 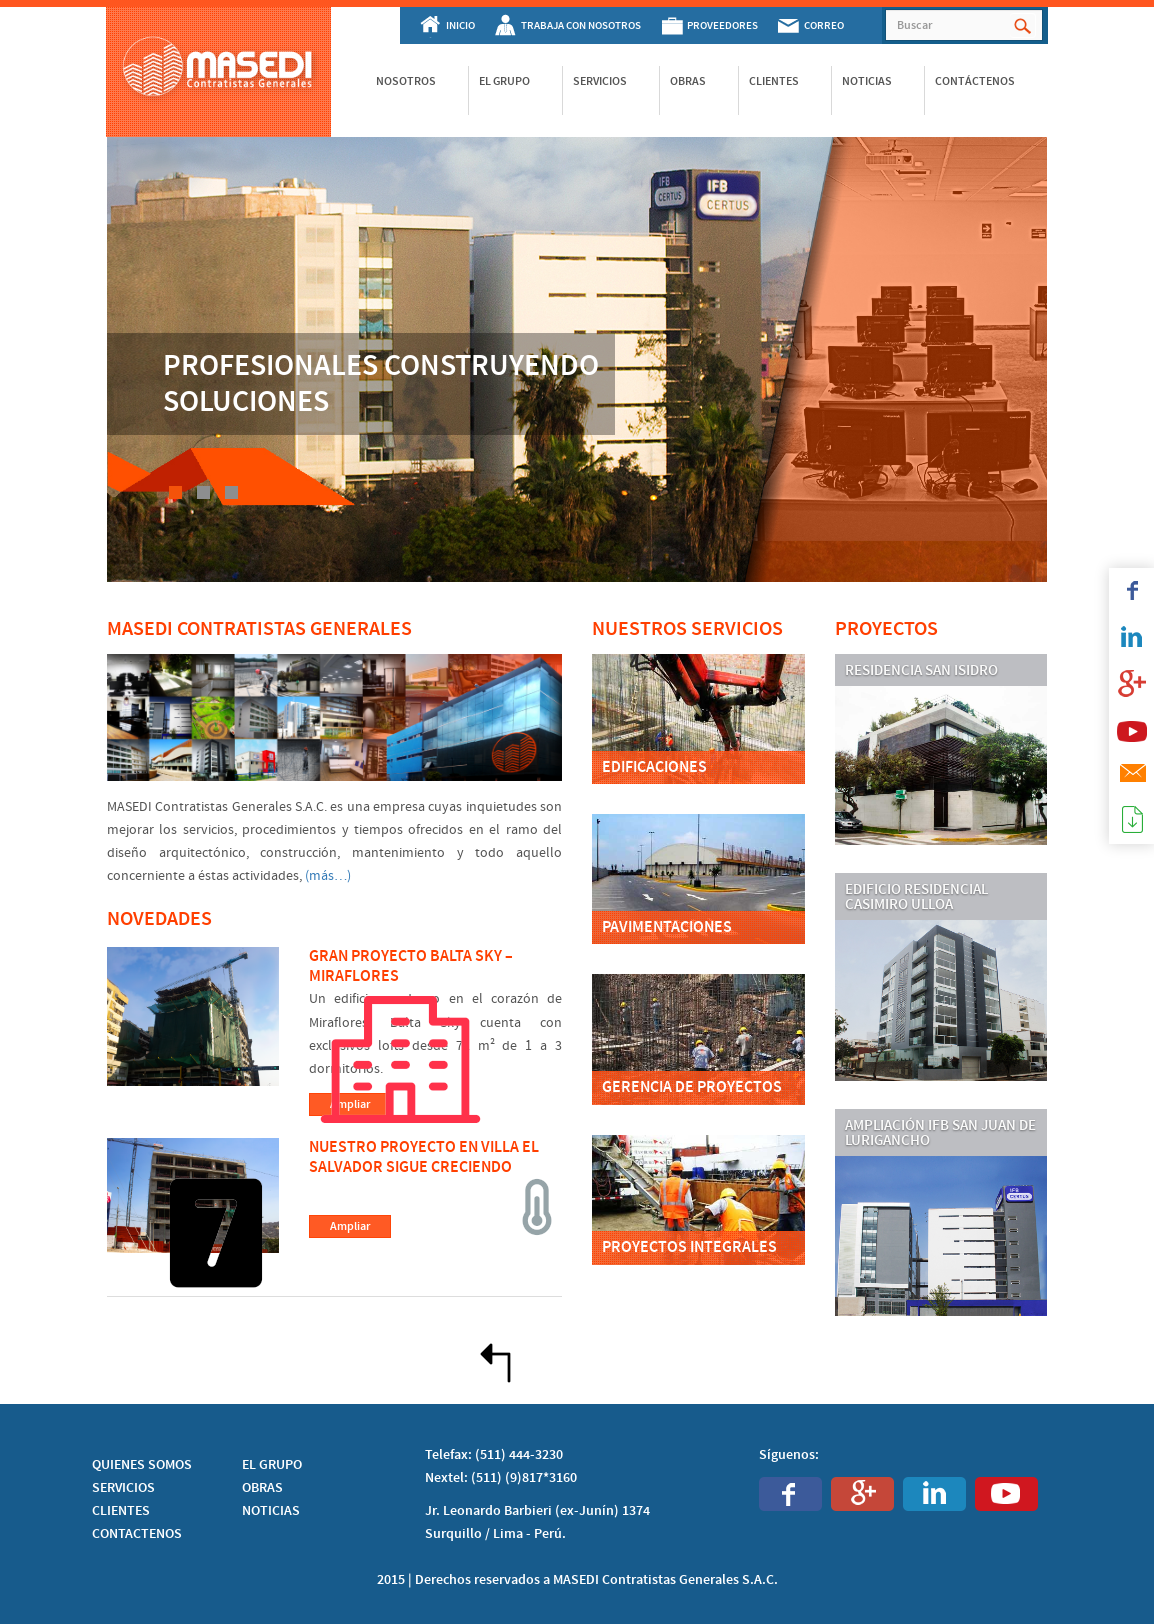 I want to click on view current temperature reading, so click(x=537, y=1207).